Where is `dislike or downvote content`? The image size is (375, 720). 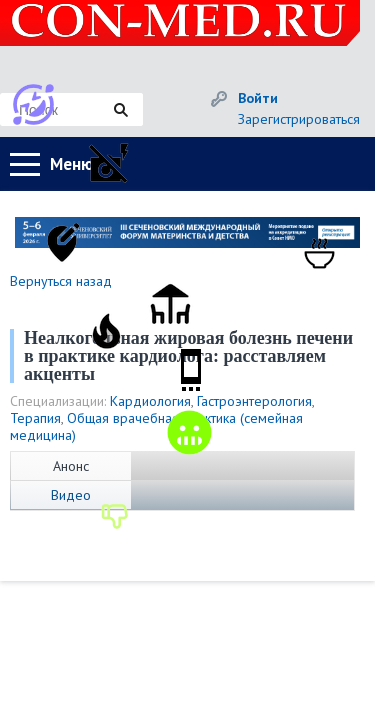
dislike or downvote content is located at coordinates (115, 516).